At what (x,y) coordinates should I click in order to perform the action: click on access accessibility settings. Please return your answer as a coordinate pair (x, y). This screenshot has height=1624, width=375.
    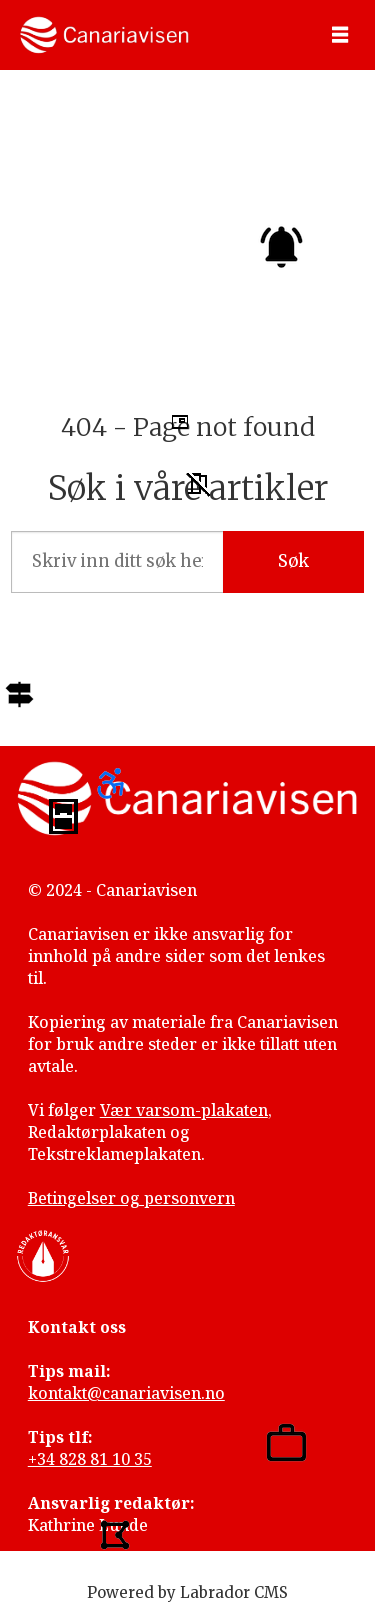
    Looking at the image, I should click on (111, 783).